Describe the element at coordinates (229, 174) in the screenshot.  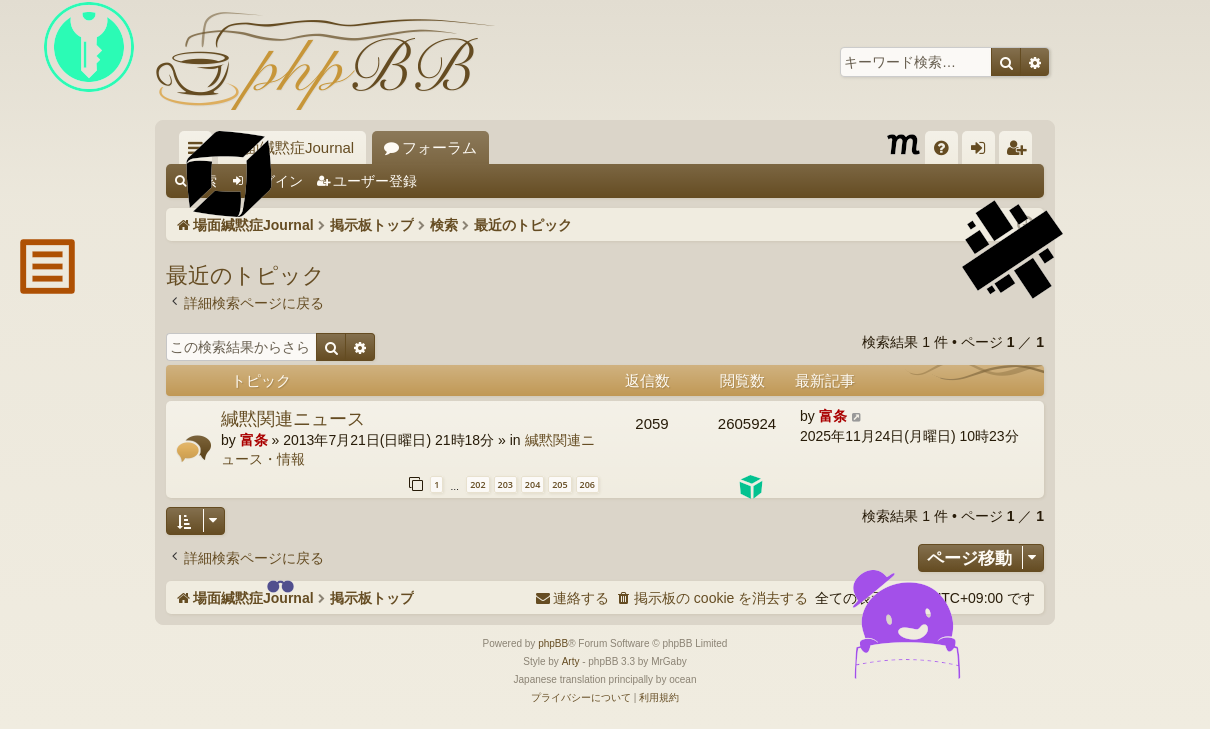
I see `dynatrace application or service integration` at that location.